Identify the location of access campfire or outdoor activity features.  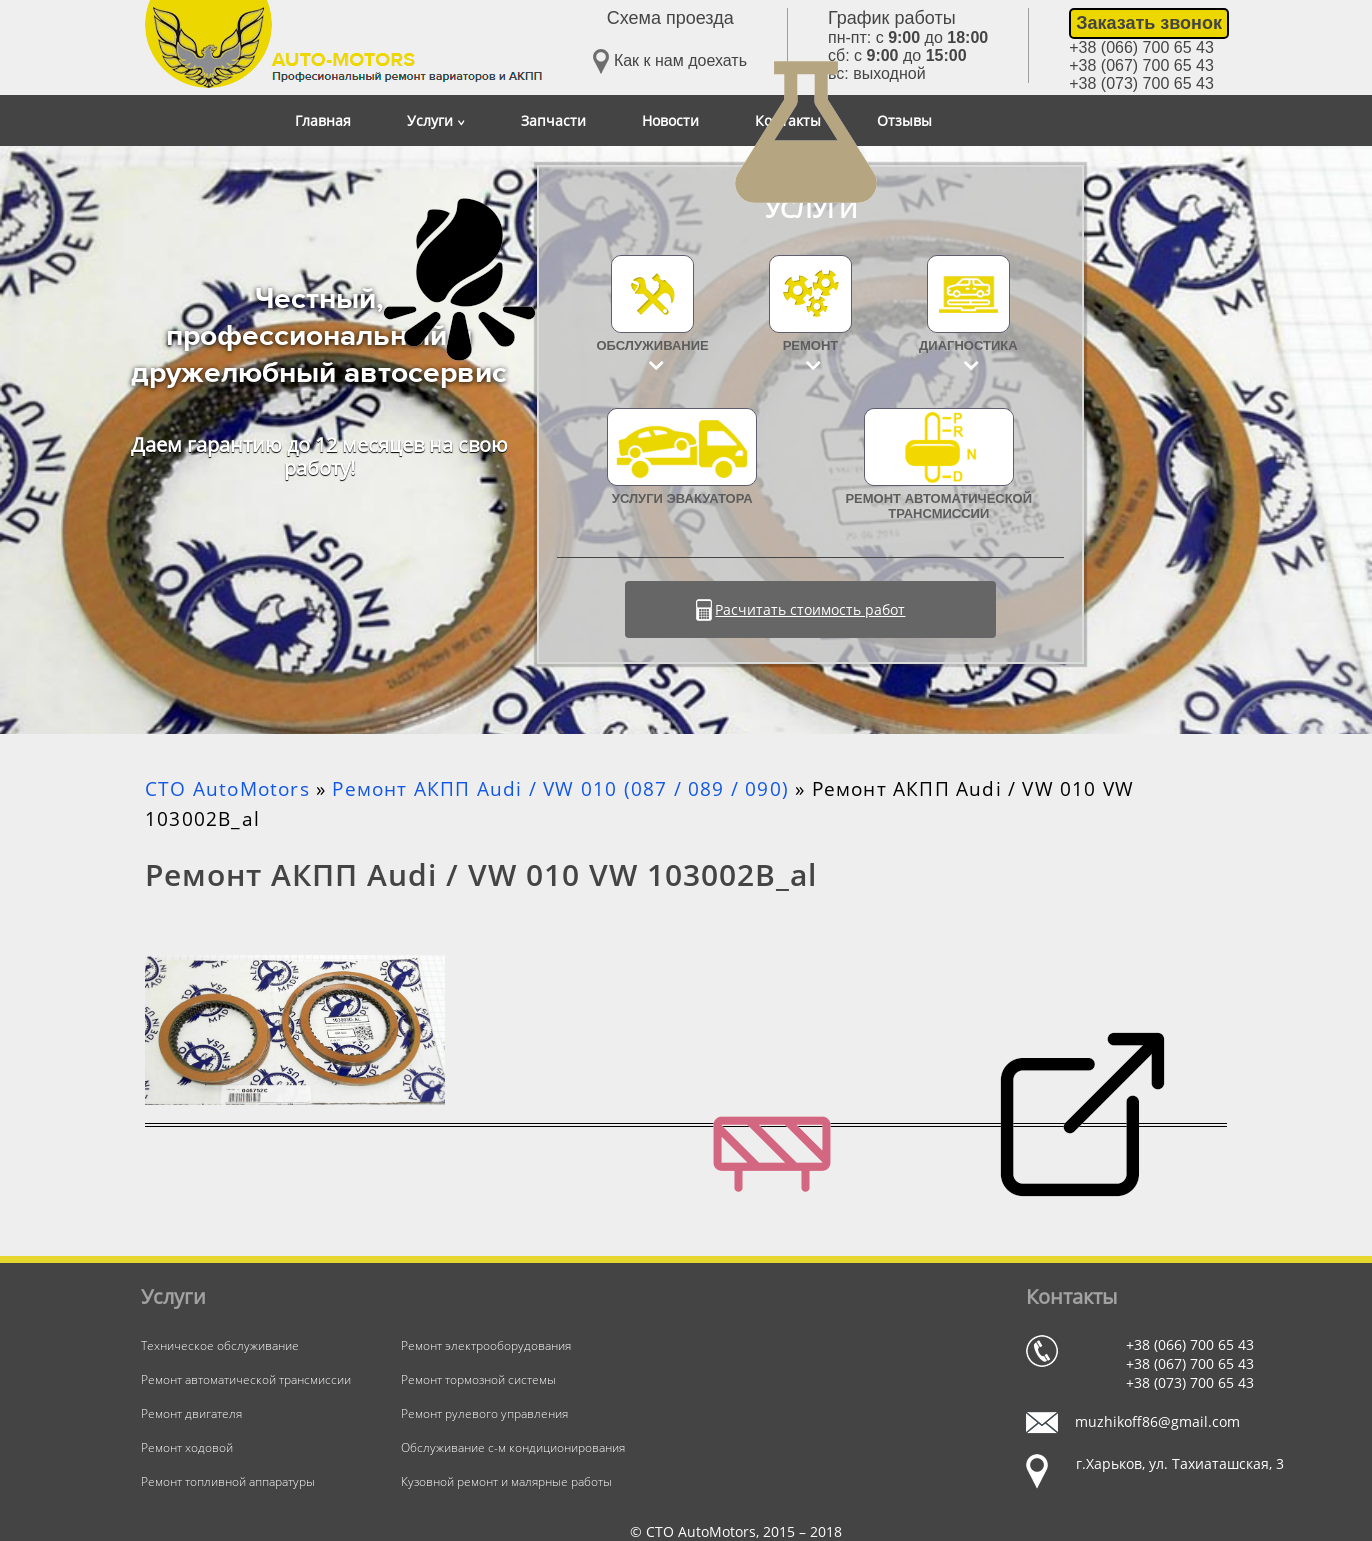
(459, 279).